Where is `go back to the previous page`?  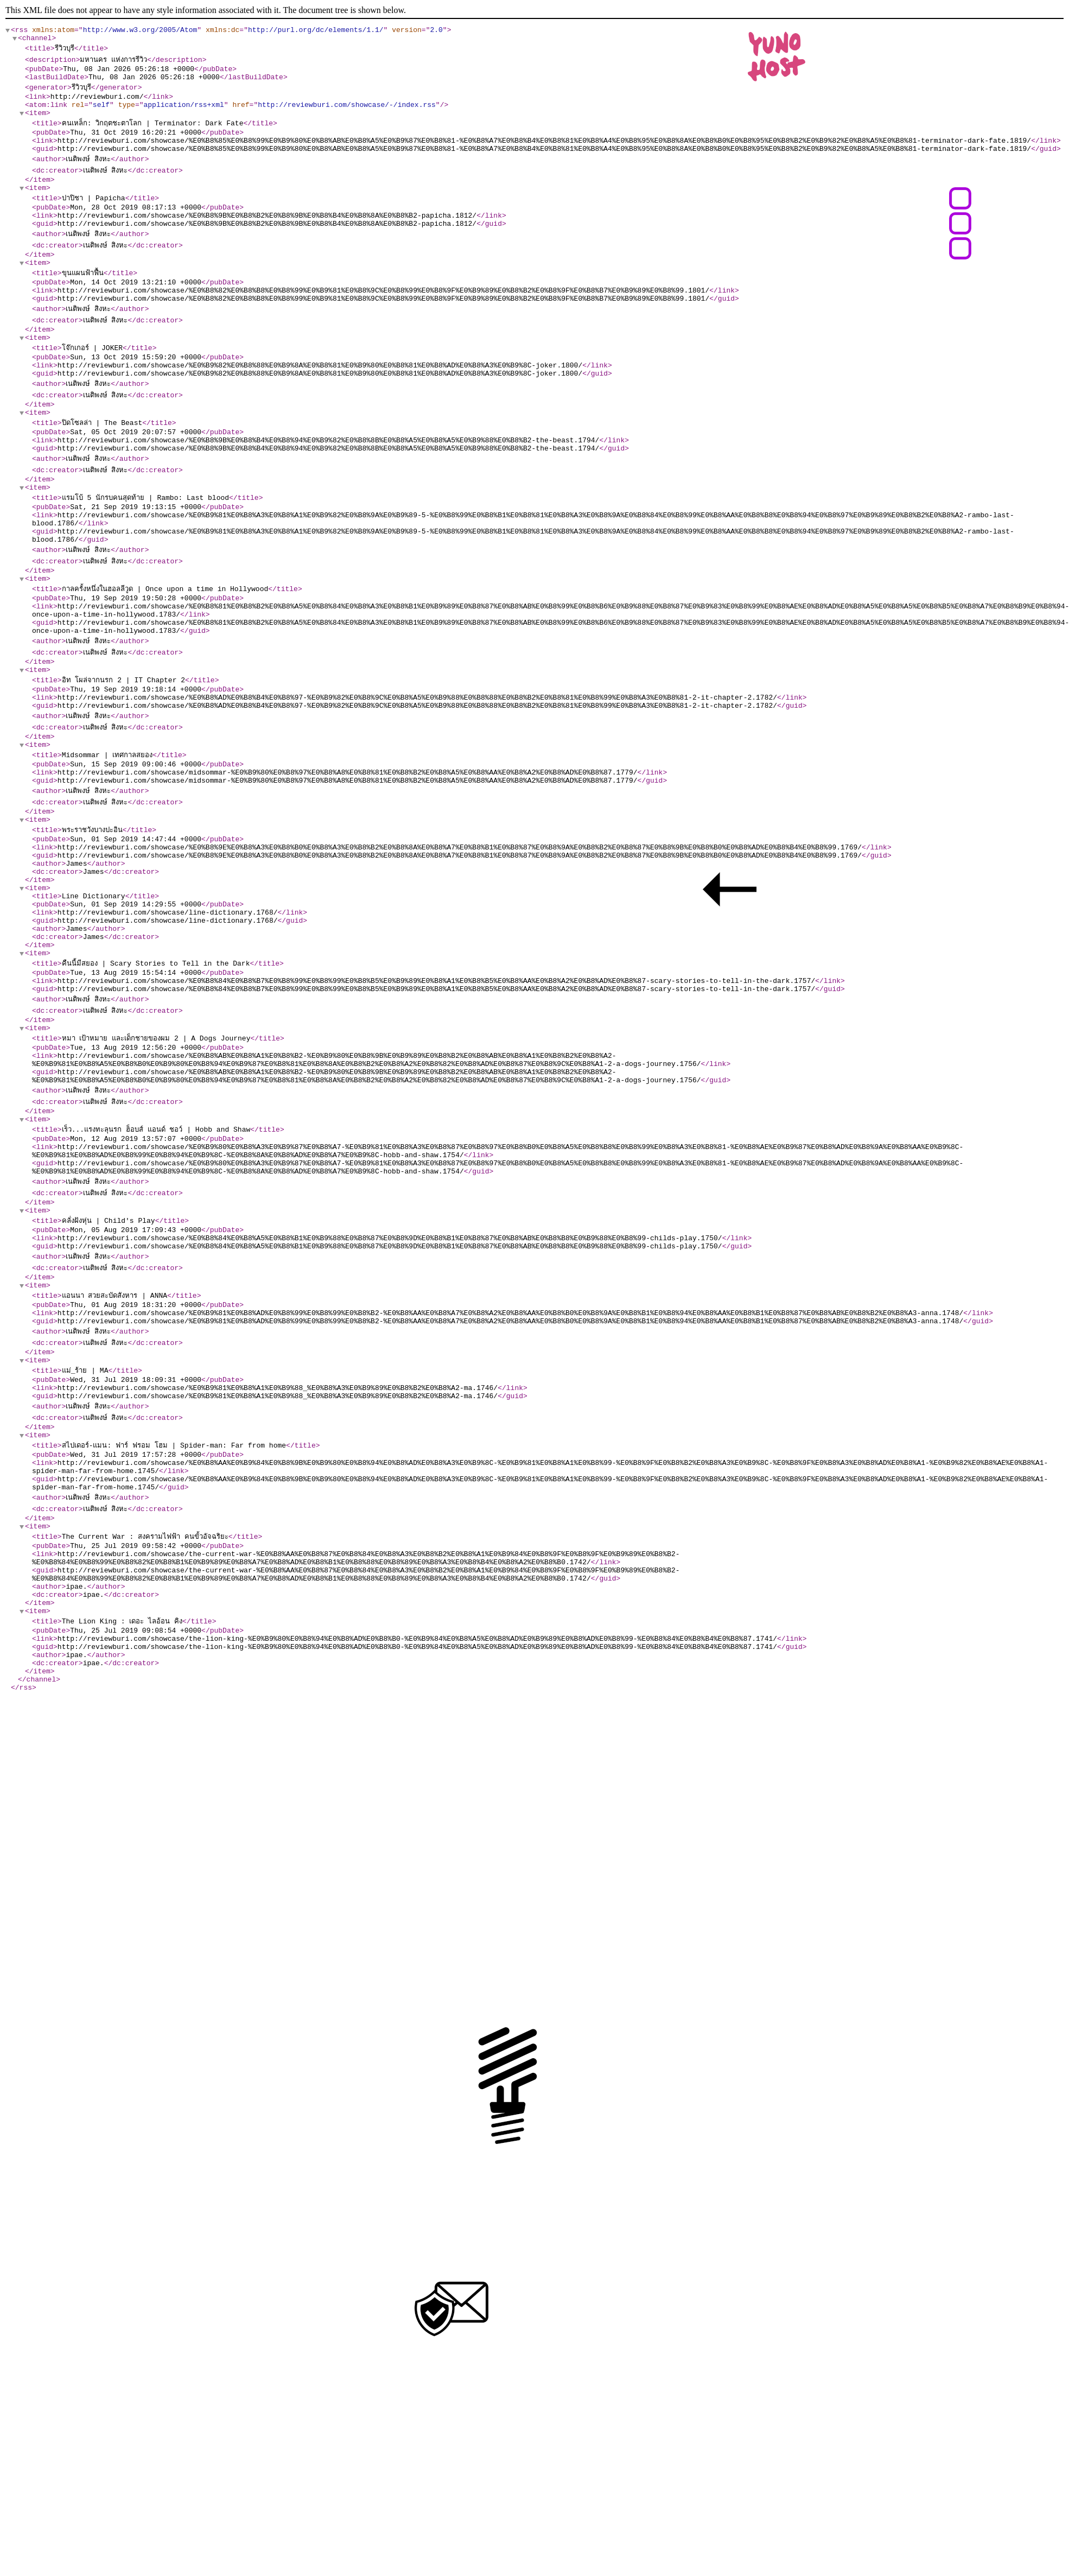
go back to the previous page is located at coordinates (729, 889).